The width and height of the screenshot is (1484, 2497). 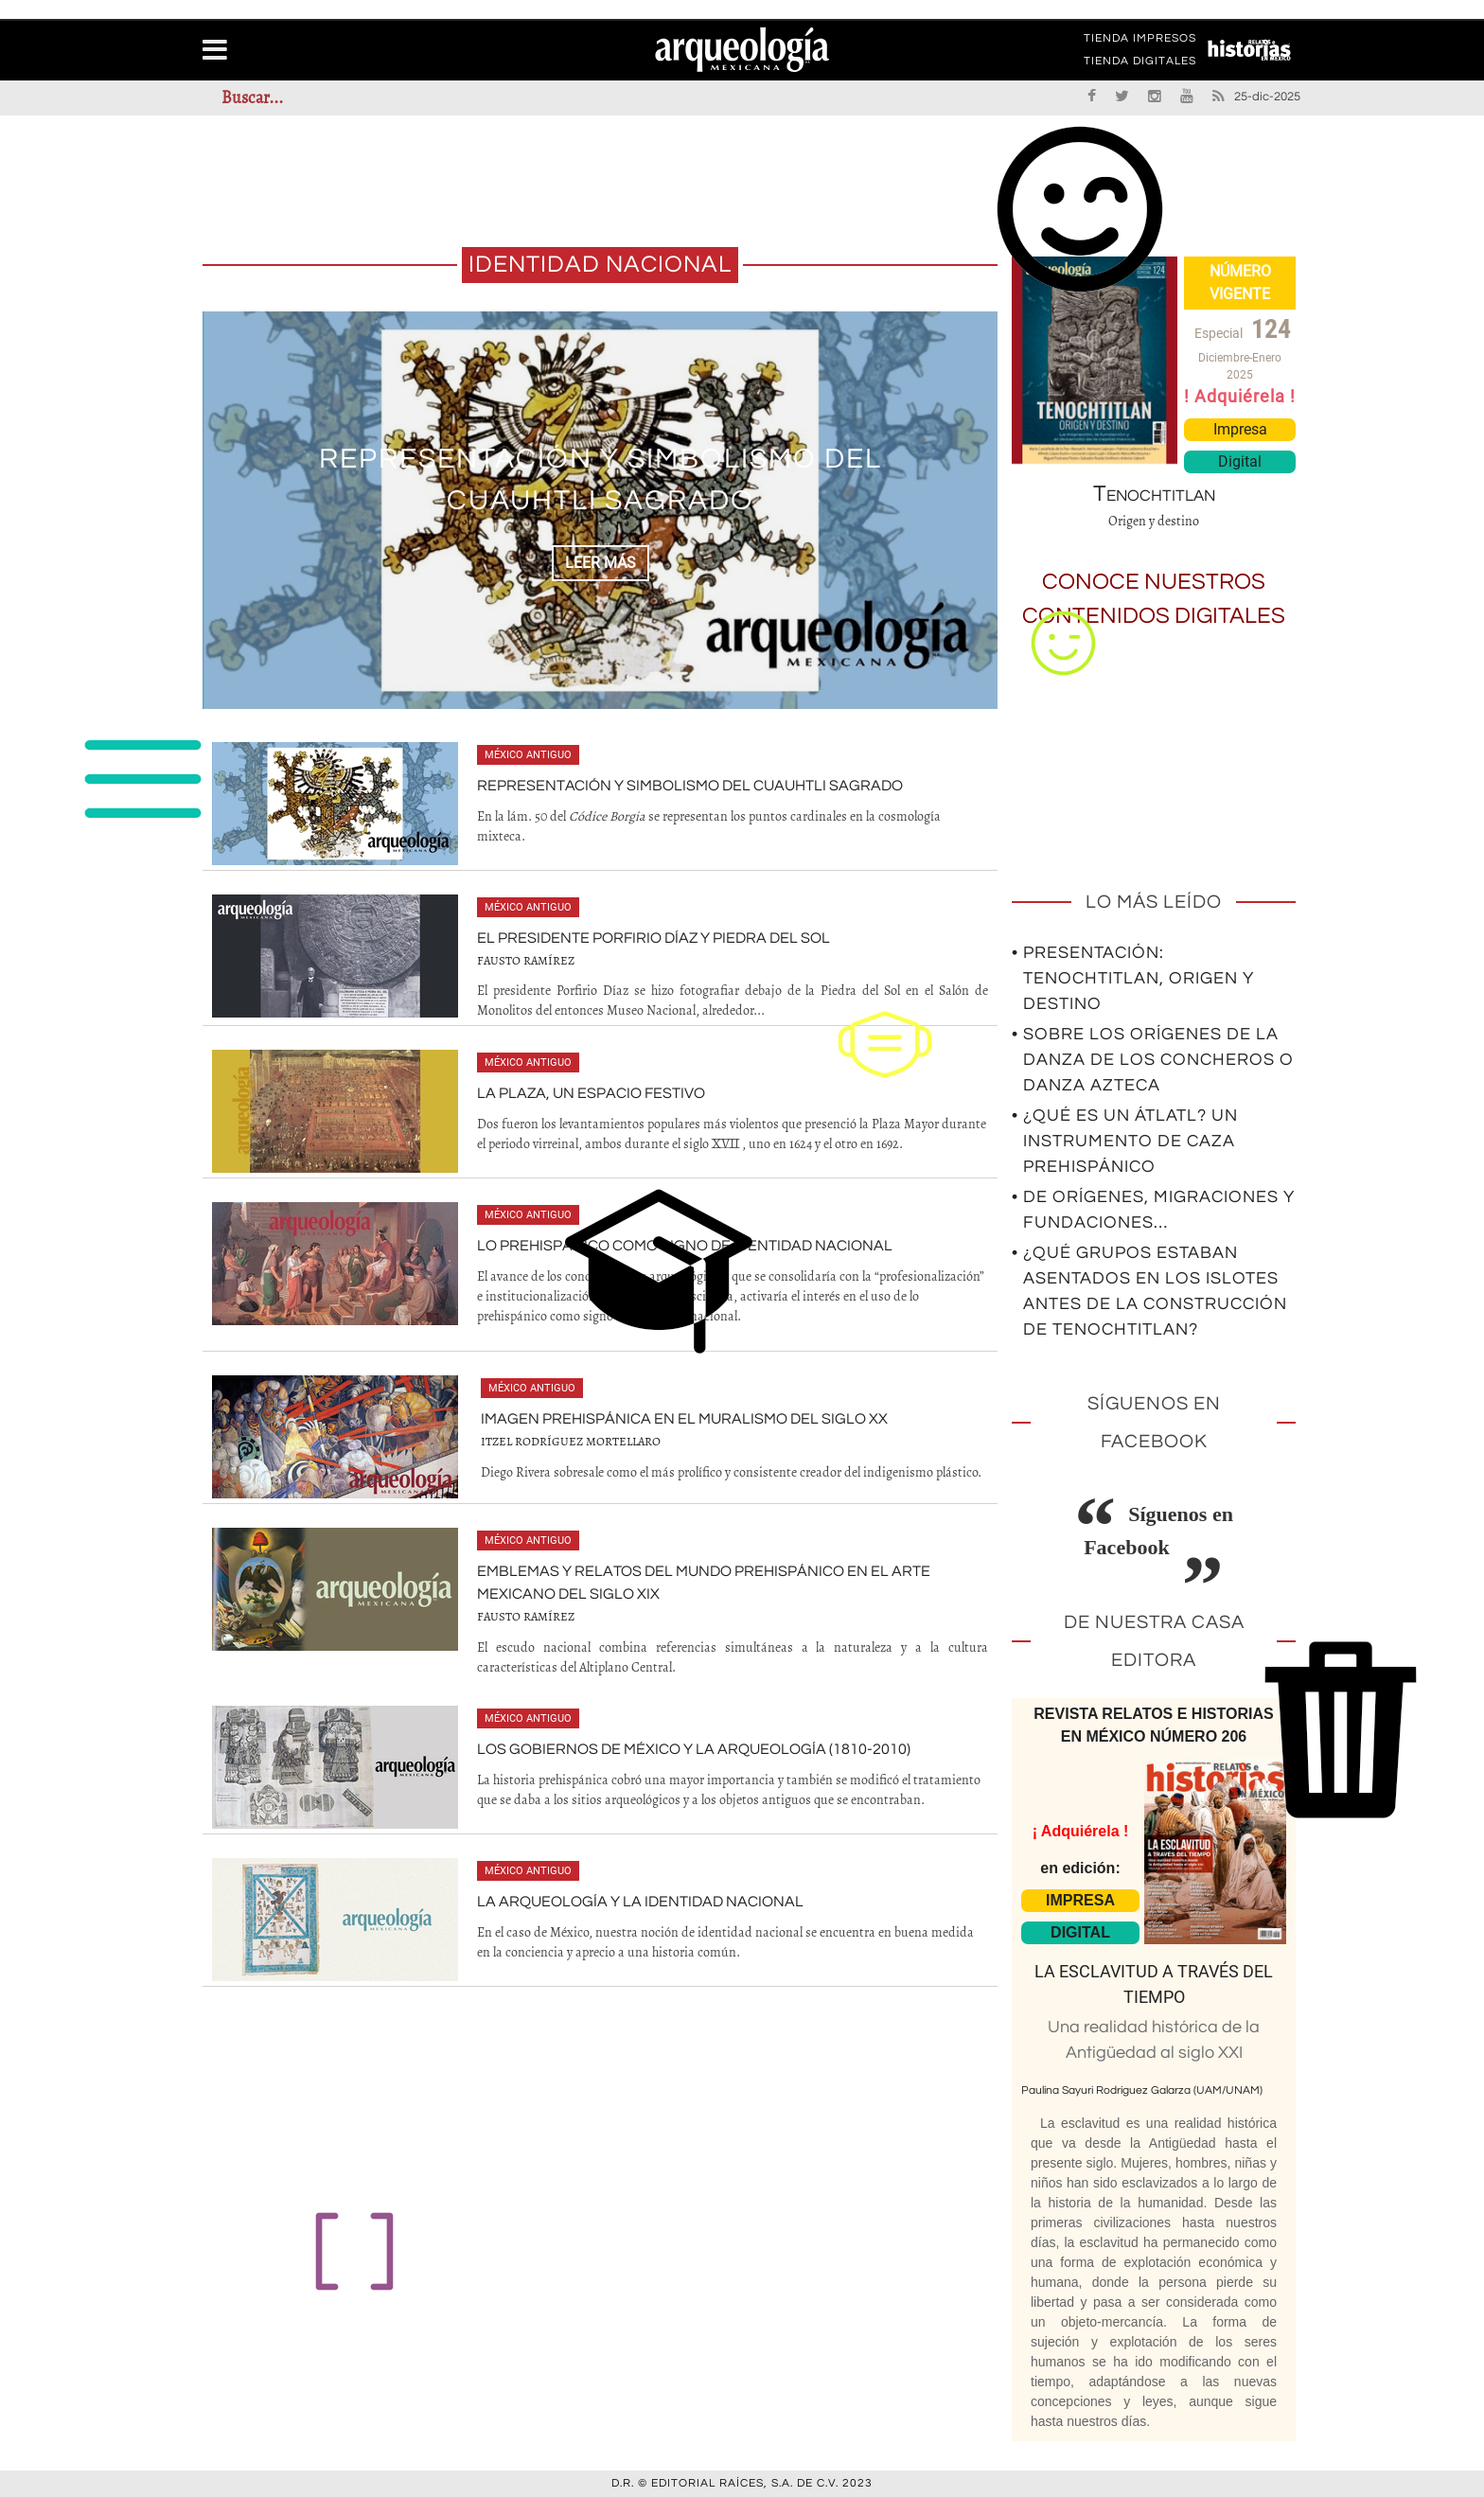 What do you see at coordinates (143, 779) in the screenshot?
I see `open navigation menu` at bounding box center [143, 779].